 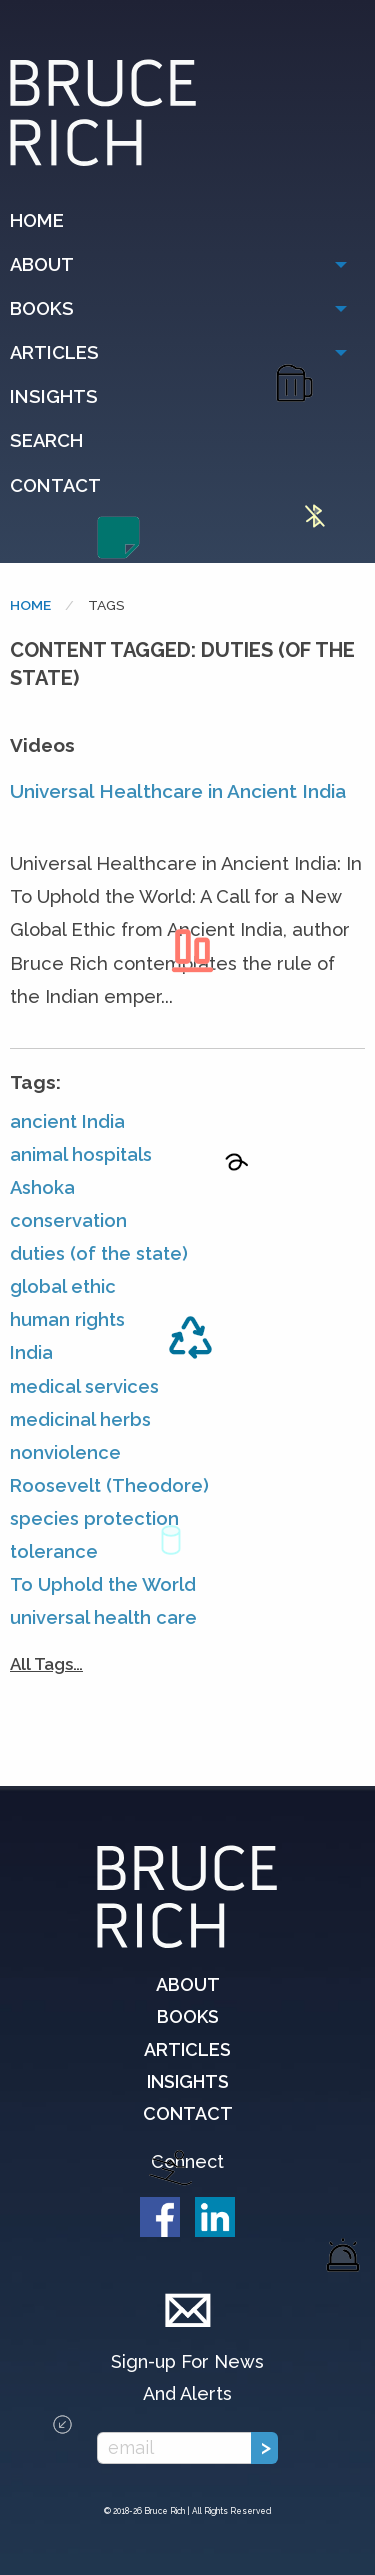 I want to click on database or data storage, so click(x=171, y=1540).